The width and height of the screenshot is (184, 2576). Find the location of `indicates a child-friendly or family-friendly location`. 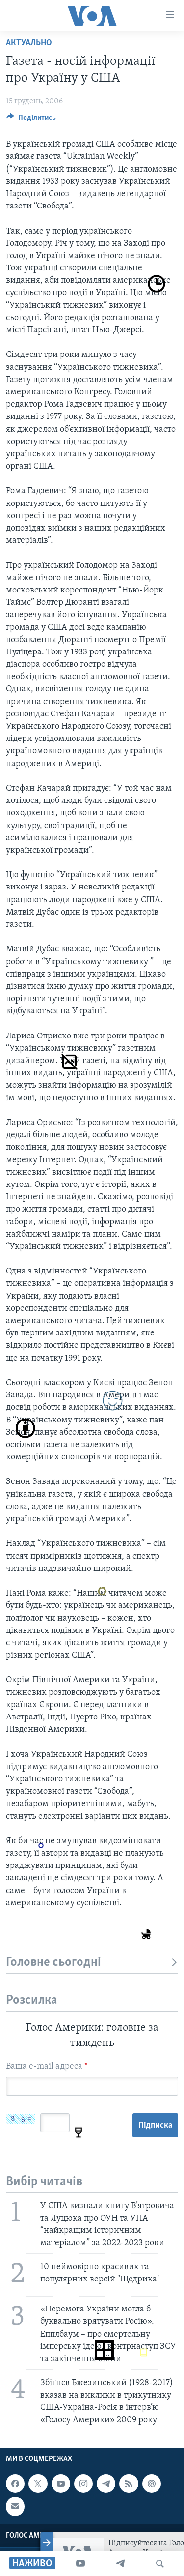

indicates a child-friendly or family-friendly location is located at coordinates (146, 1934).